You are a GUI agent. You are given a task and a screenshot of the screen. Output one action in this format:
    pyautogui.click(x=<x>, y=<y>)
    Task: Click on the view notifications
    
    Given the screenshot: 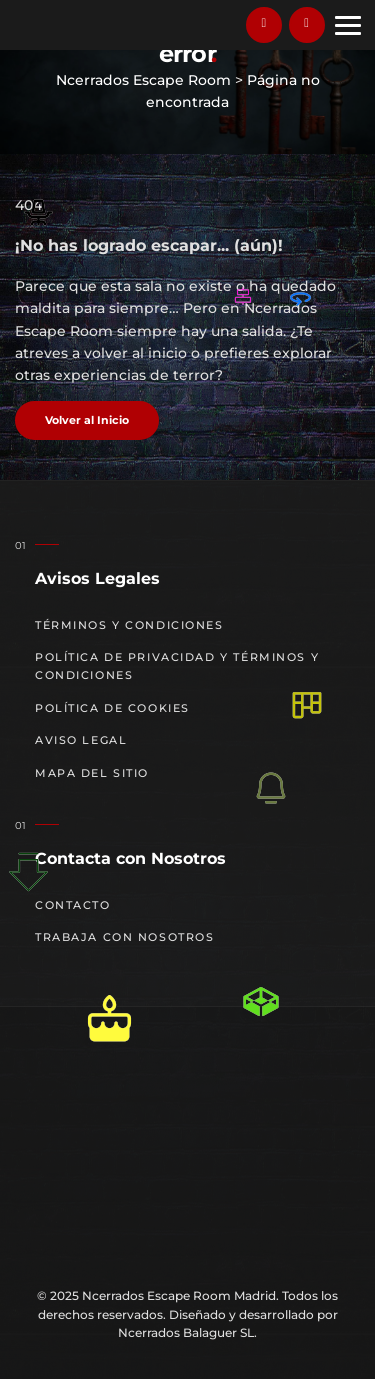 What is the action you would take?
    pyautogui.click(x=271, y=788)
    